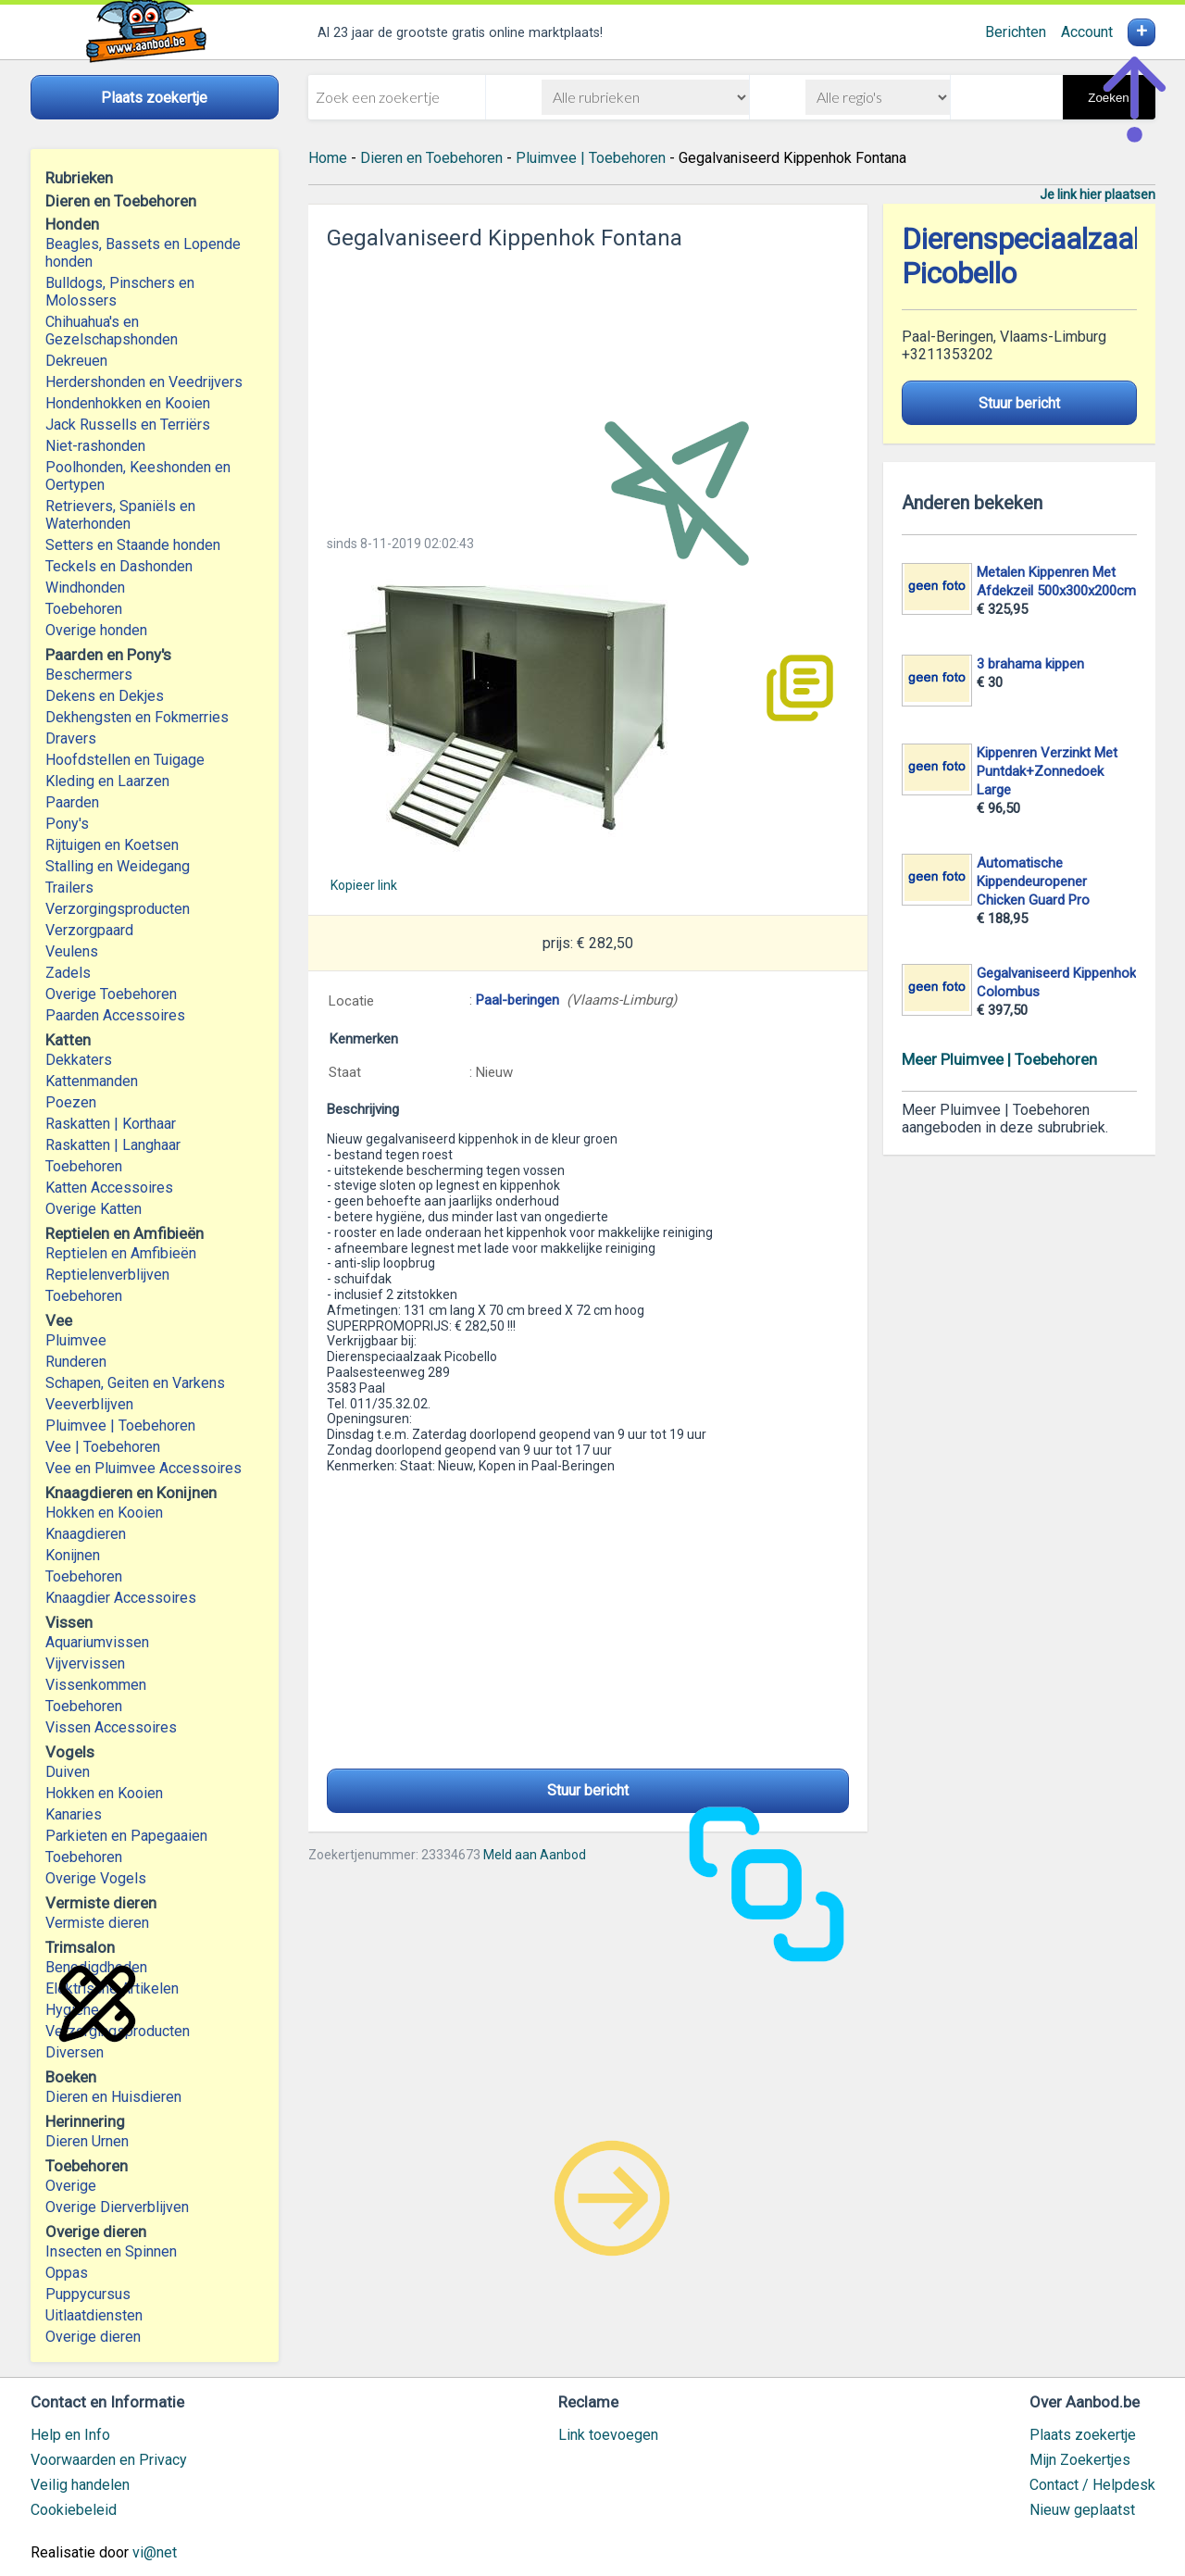  Describe the element at coordinates (800, 688) in the screenshot. I see `access your saved content library` at that location.